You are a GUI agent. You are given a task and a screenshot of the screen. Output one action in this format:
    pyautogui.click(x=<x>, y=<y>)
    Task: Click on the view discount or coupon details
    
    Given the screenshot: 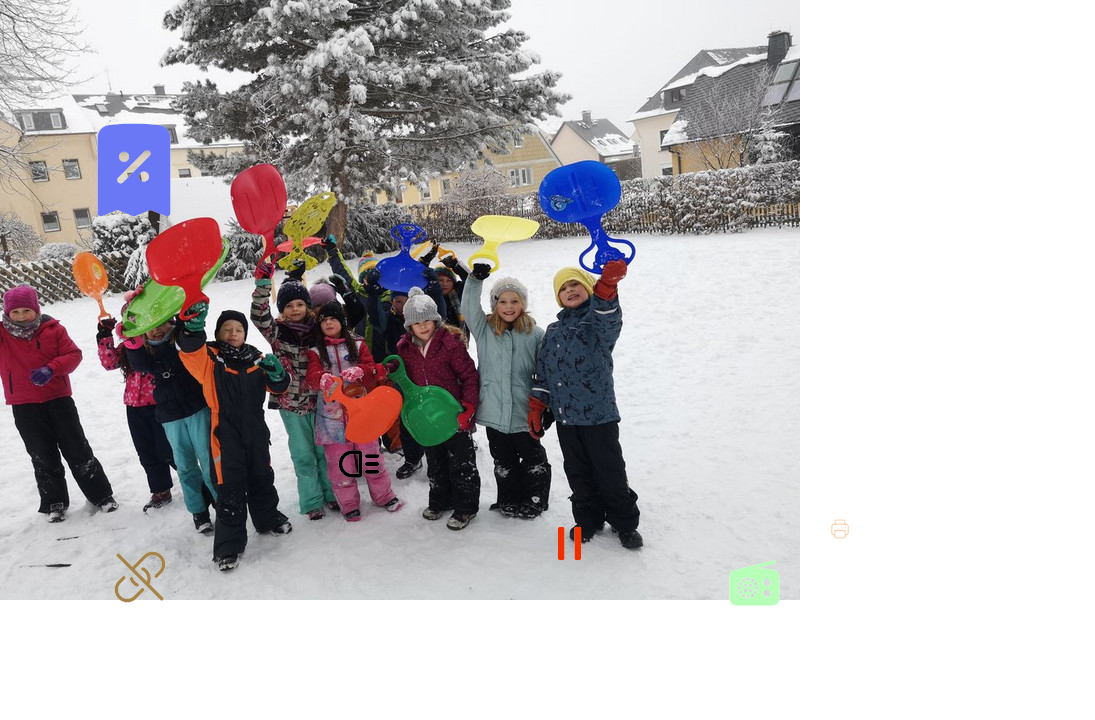 What is the action you would take?
    pyautogui.click(x=134, y=170)
    